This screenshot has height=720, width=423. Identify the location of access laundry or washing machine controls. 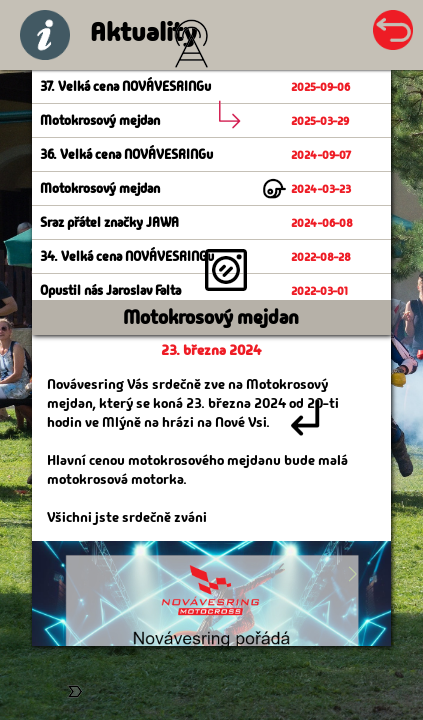
(226, 270).